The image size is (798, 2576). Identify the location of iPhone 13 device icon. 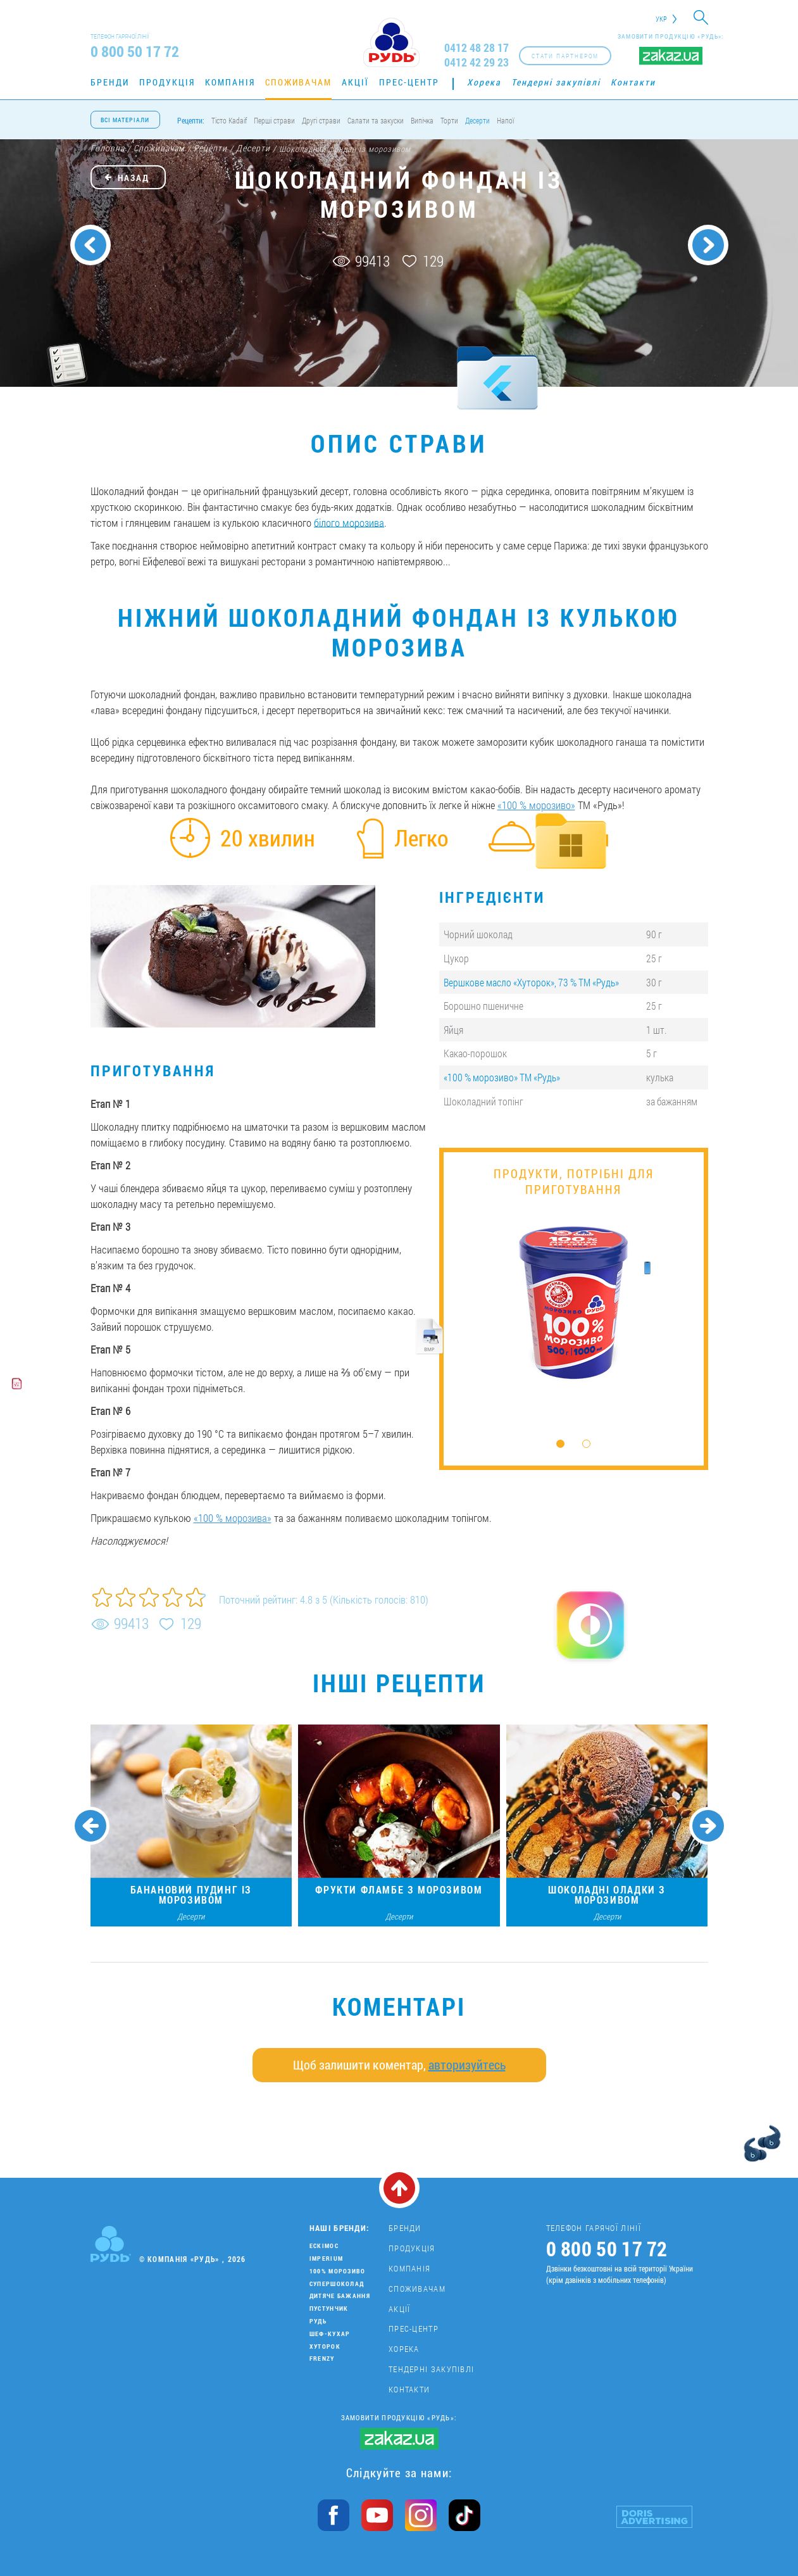
(647, 1268).